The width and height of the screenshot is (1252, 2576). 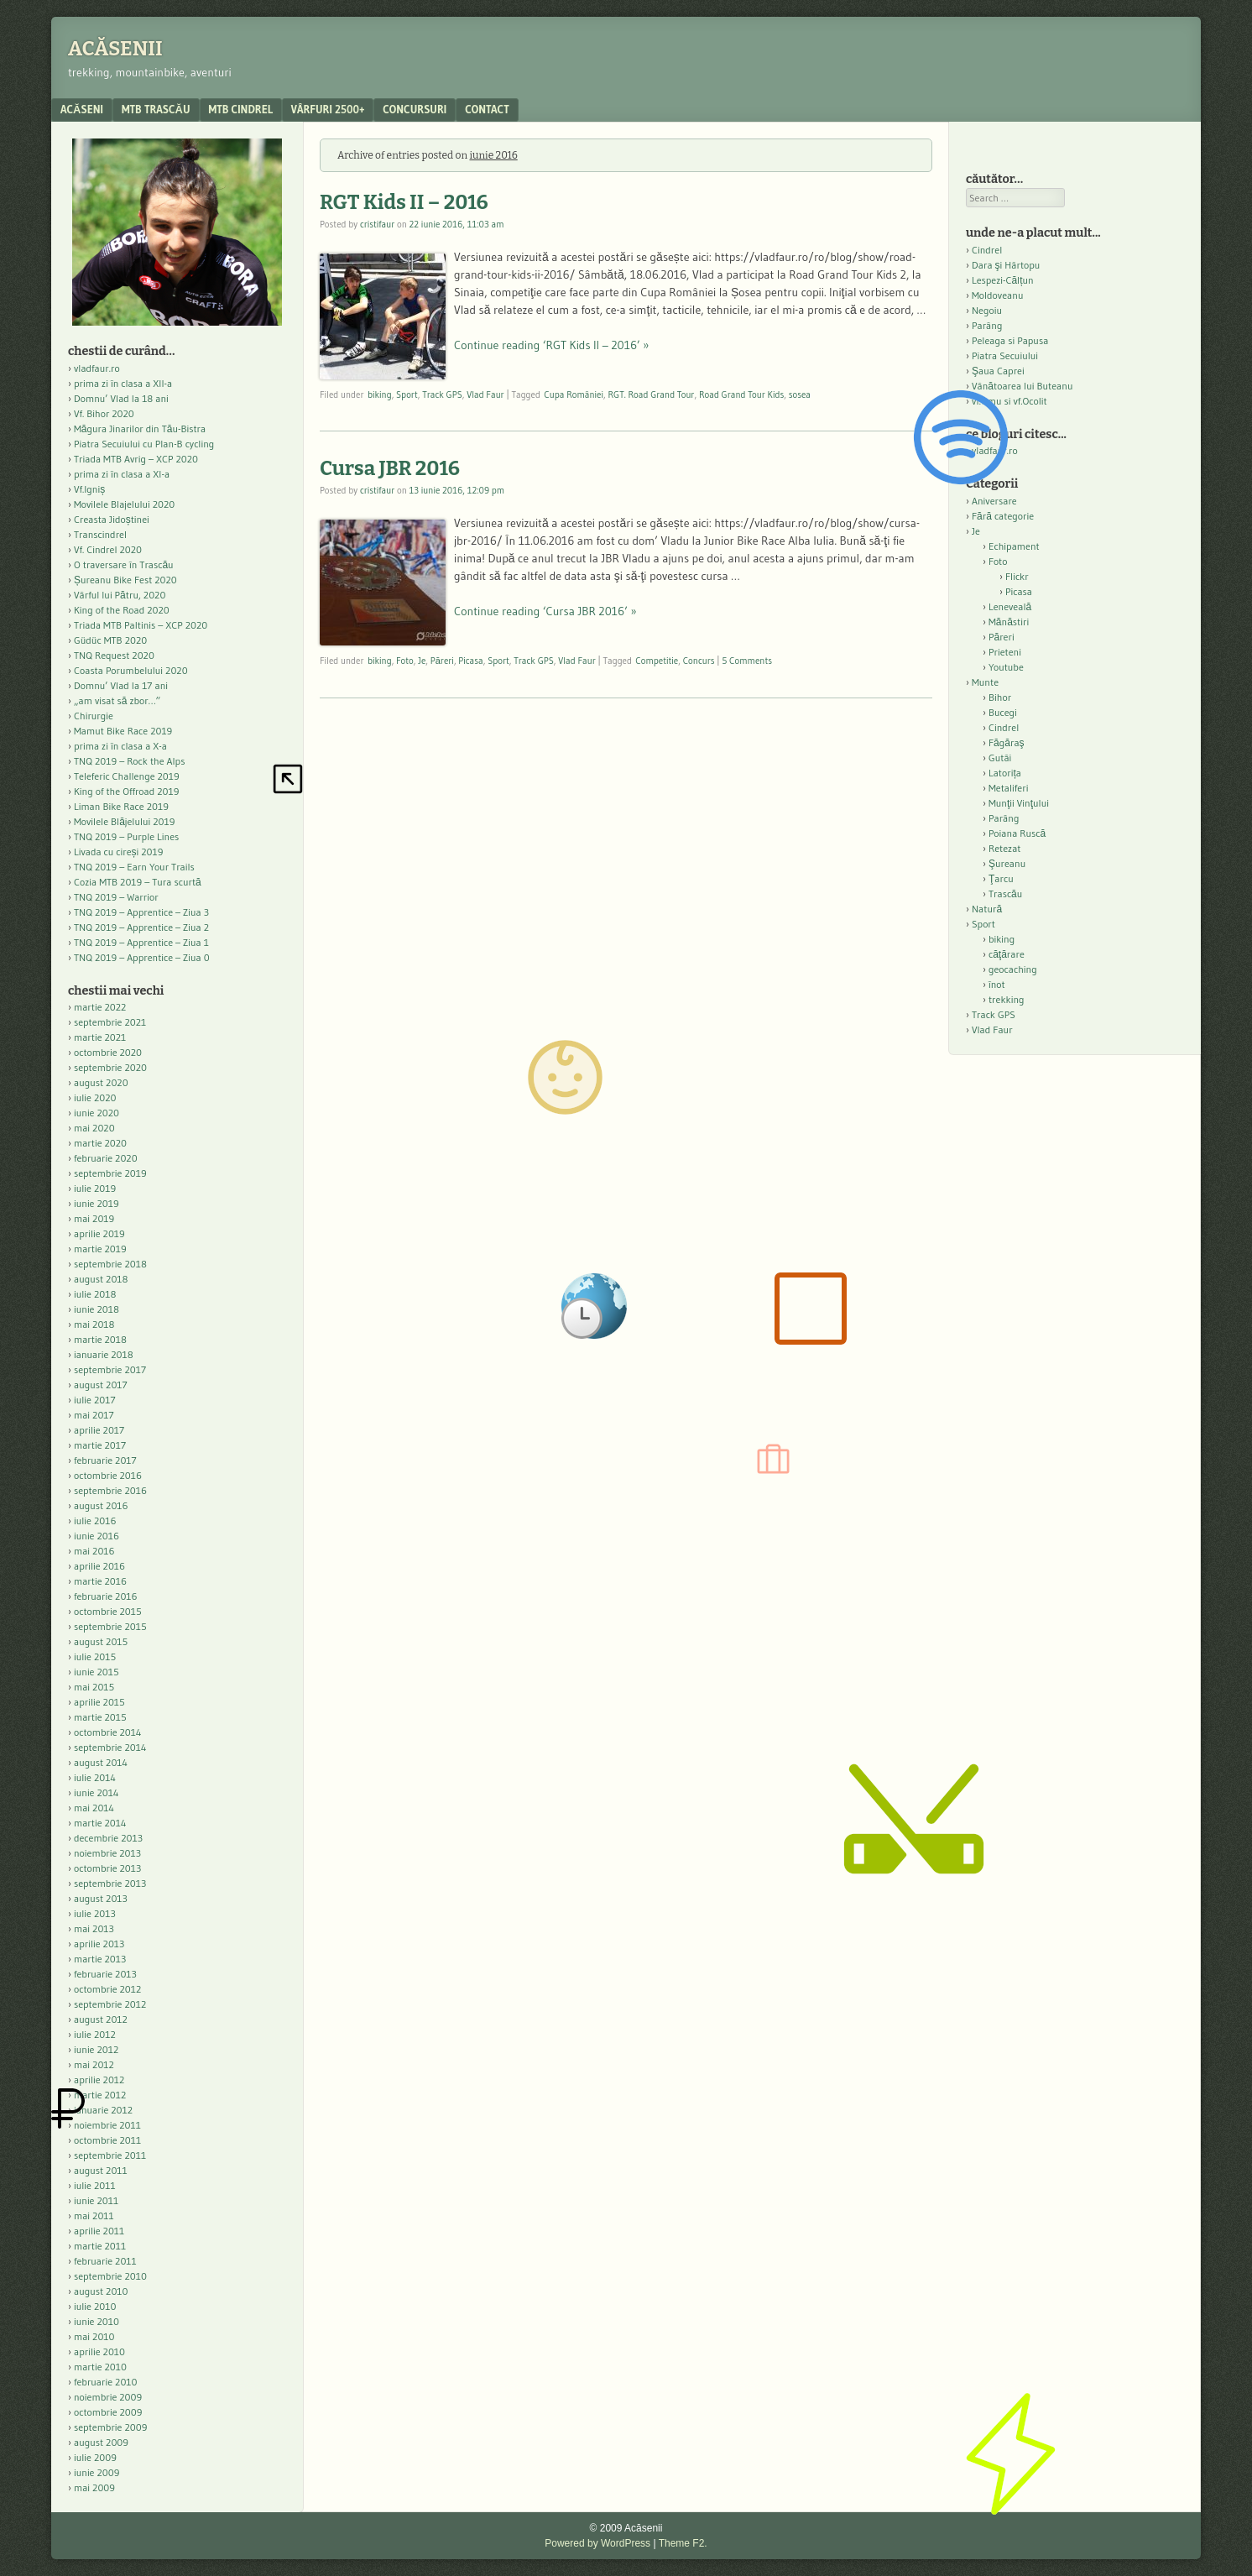 What do you see at coordinates (773, 1460) in the screenshot?
I see `access travel or trip planning features` at bounding box center [773, 1460].